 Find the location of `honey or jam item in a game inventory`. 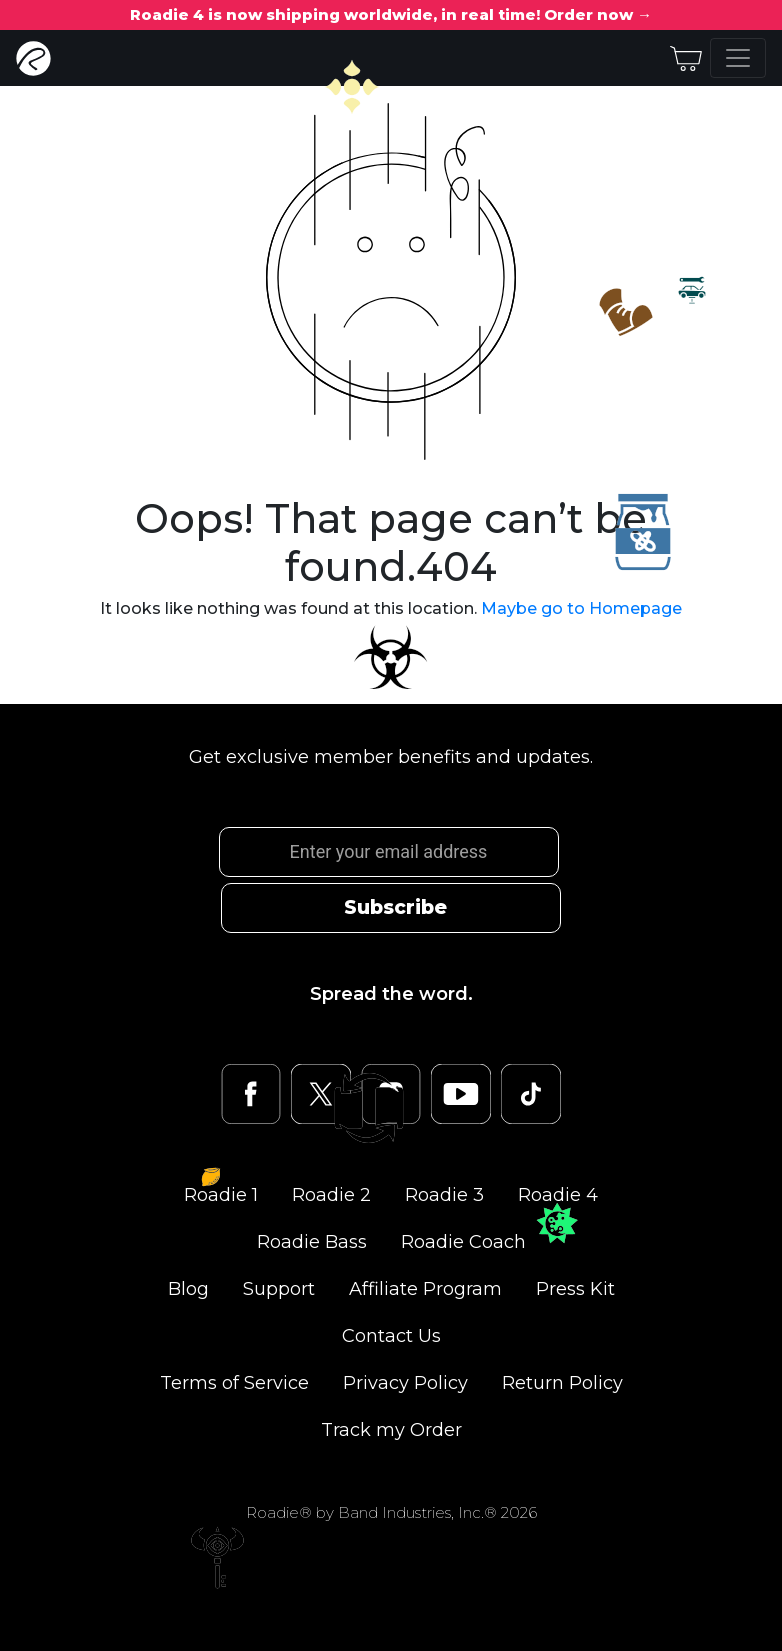

honey or jam item in a game inventory is located at coordinates (643, 532).